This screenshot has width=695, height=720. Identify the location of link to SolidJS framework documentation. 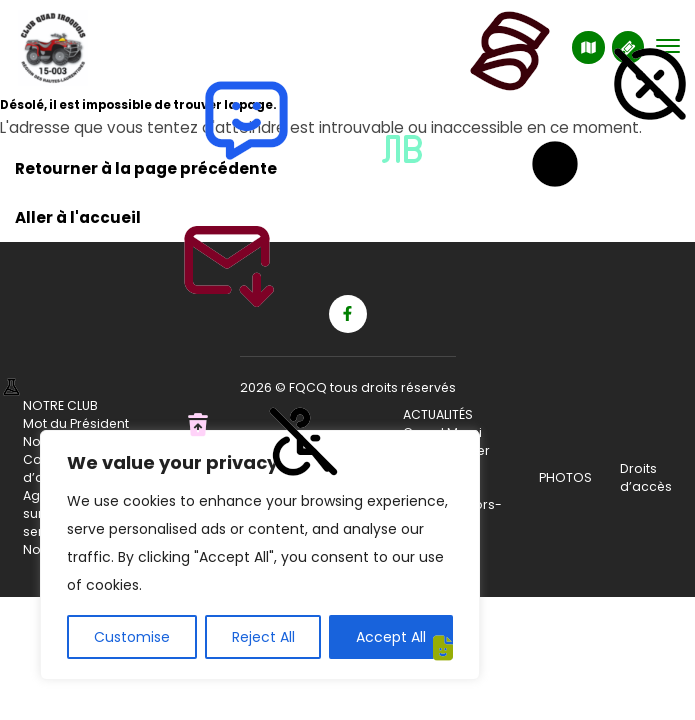
(510, 51).